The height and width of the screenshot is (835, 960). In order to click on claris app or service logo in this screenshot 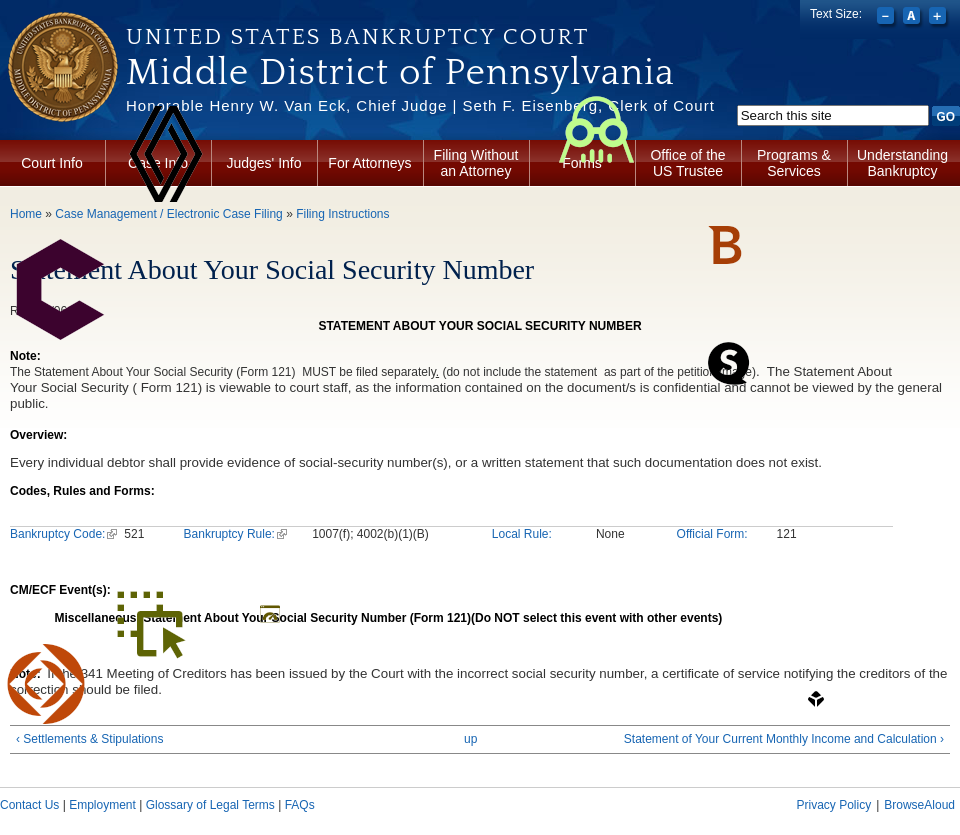, I will do `click(46, 684)`.